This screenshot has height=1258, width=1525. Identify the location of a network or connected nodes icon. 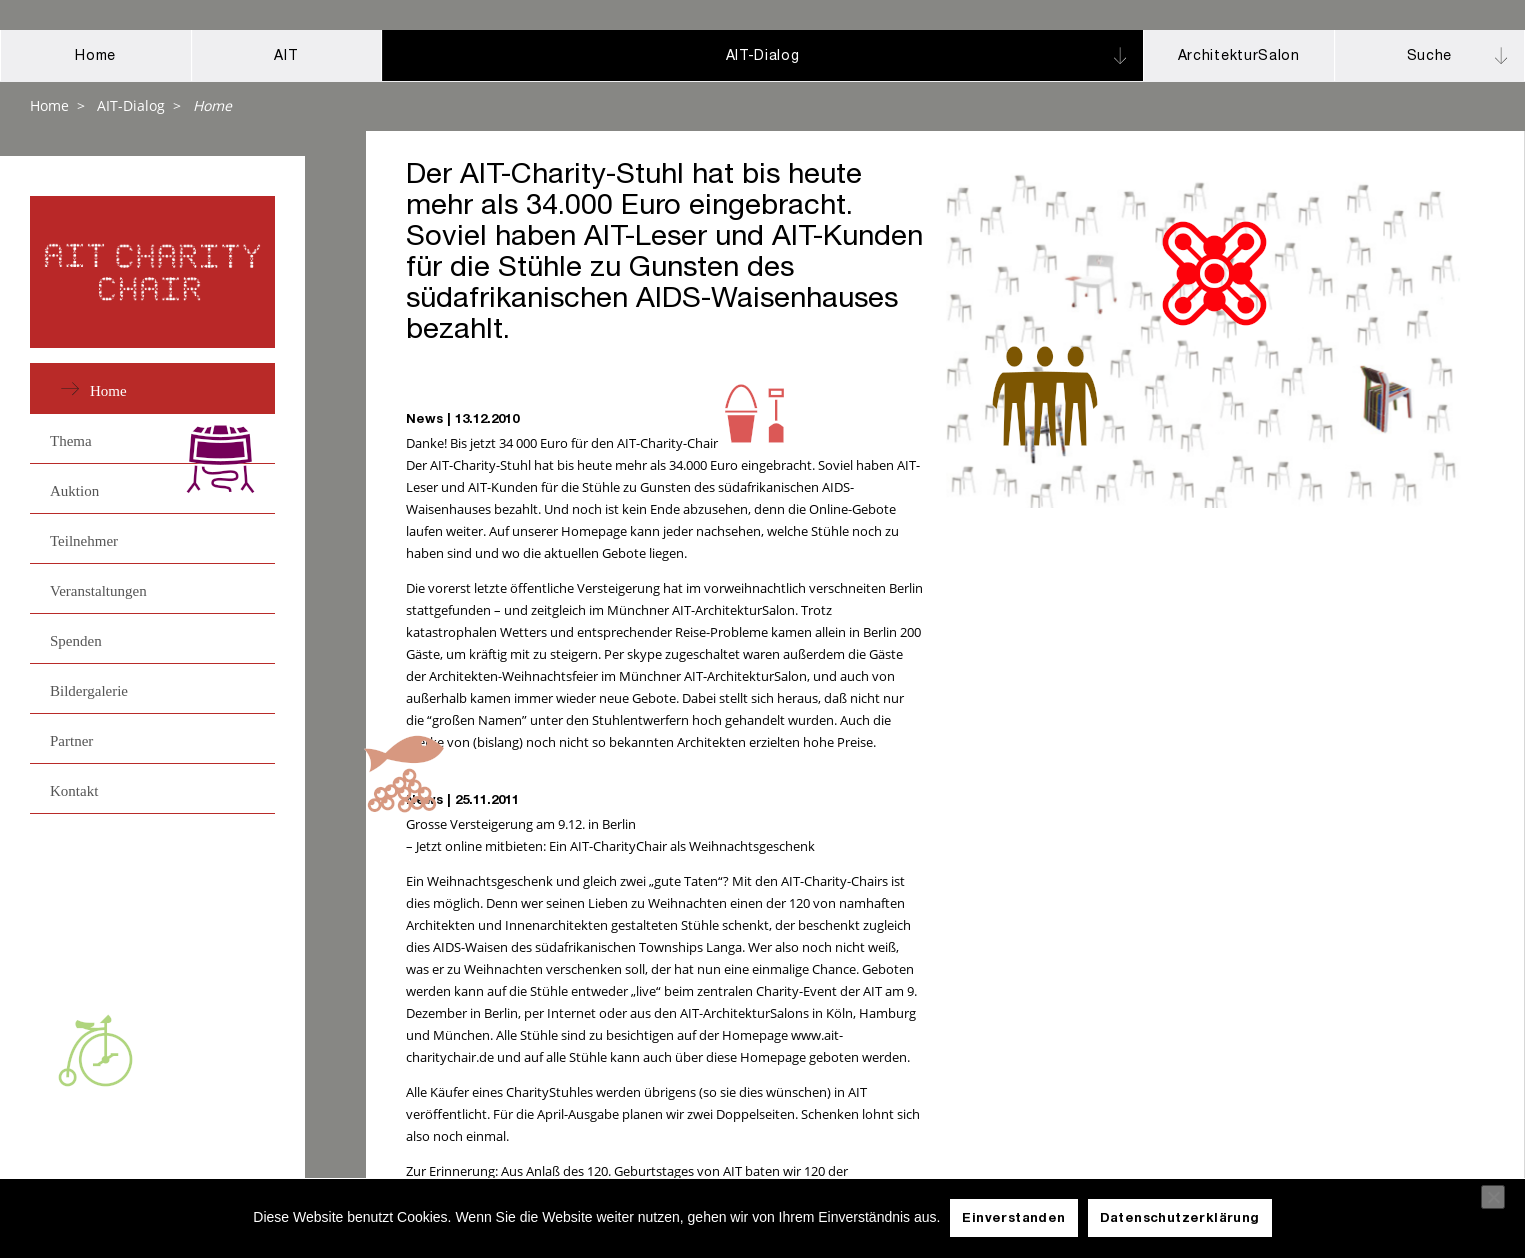
(1214, 273).